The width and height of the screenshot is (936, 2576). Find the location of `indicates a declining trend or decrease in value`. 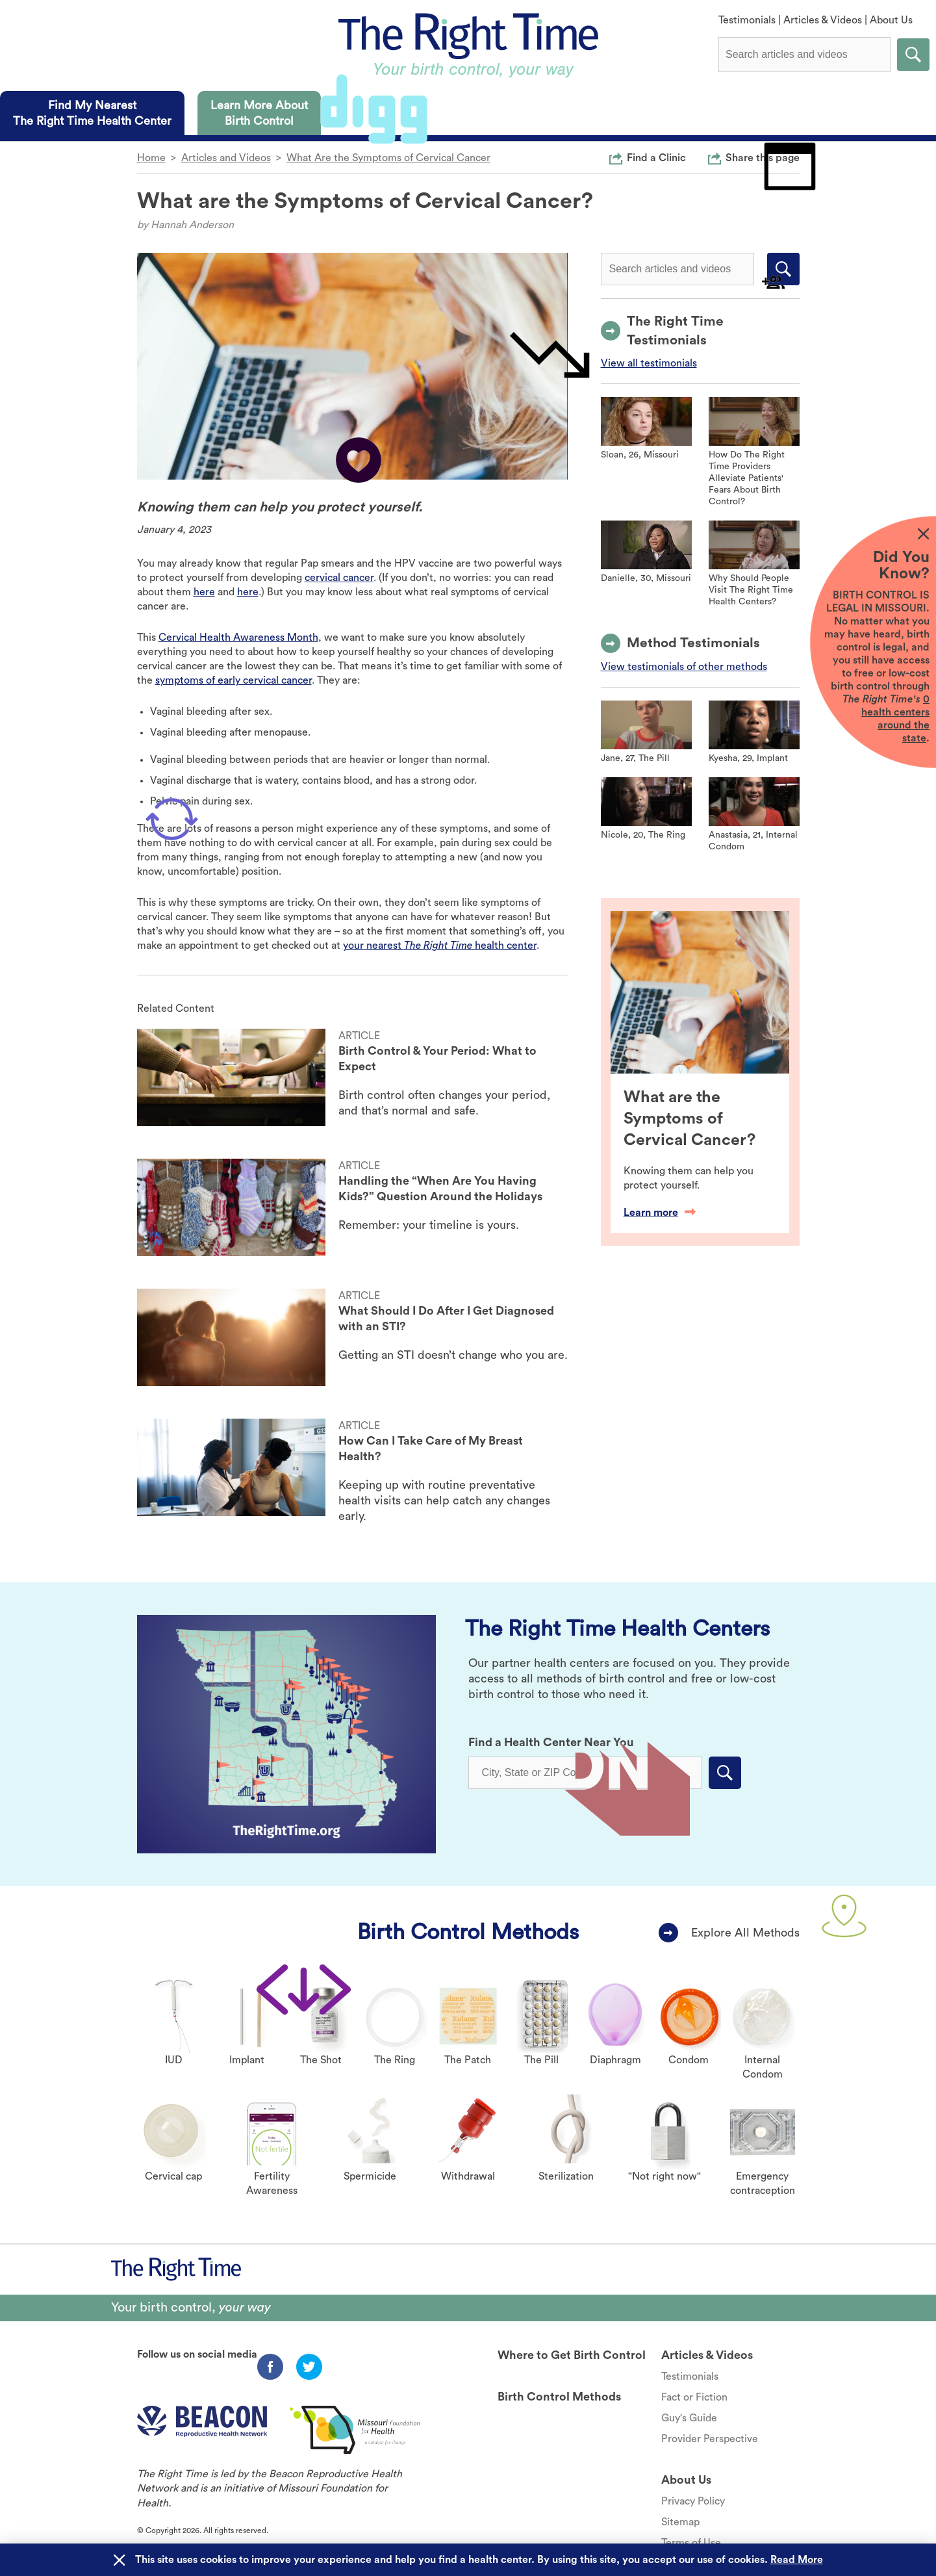

indicates a declining trend or decrease in value is located at coordinates (550, 355).